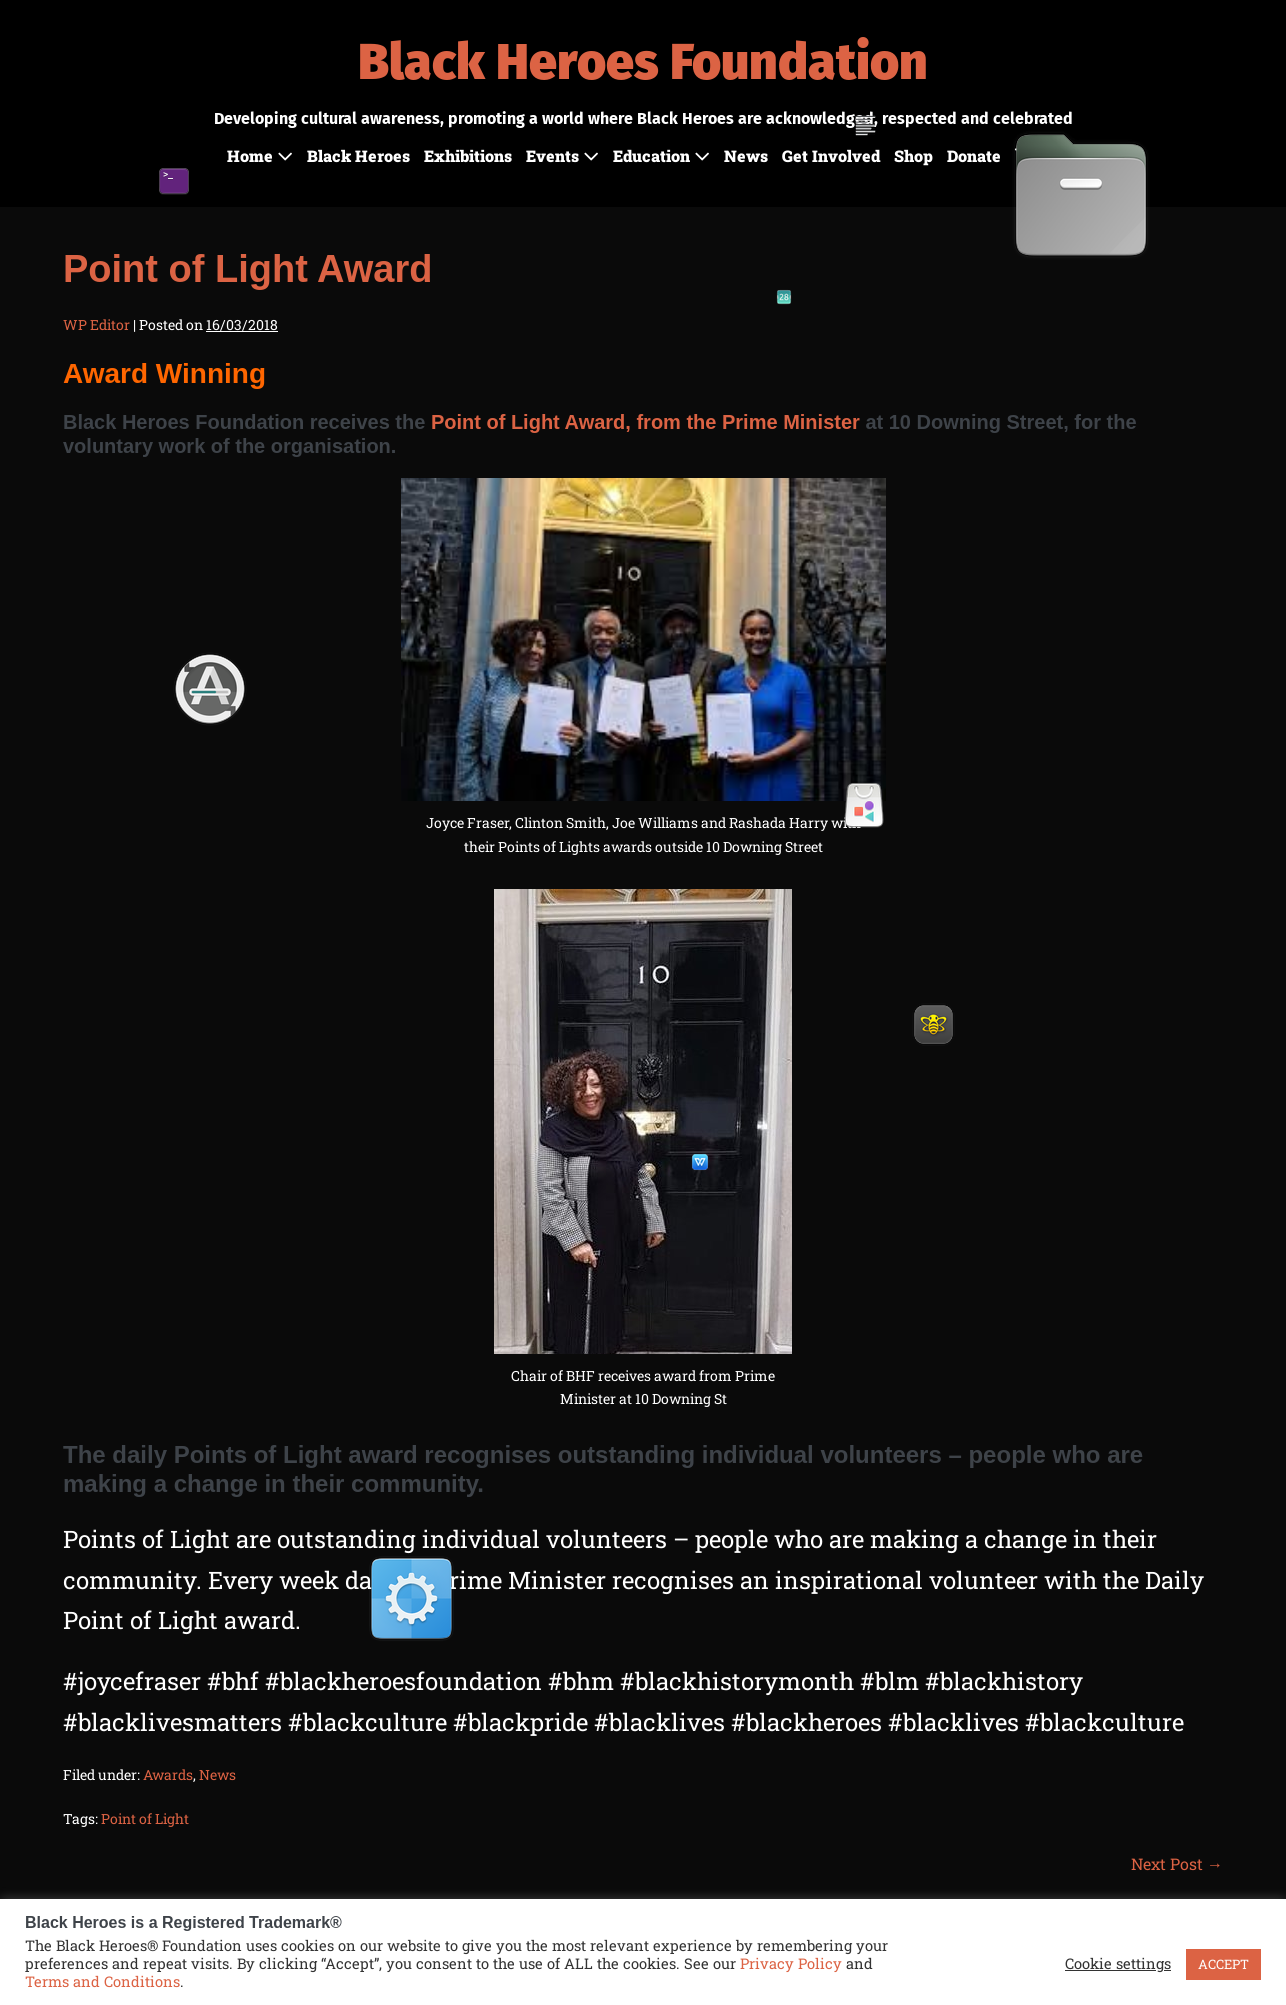  I want to click on open the software update manager, so click(210, 689).